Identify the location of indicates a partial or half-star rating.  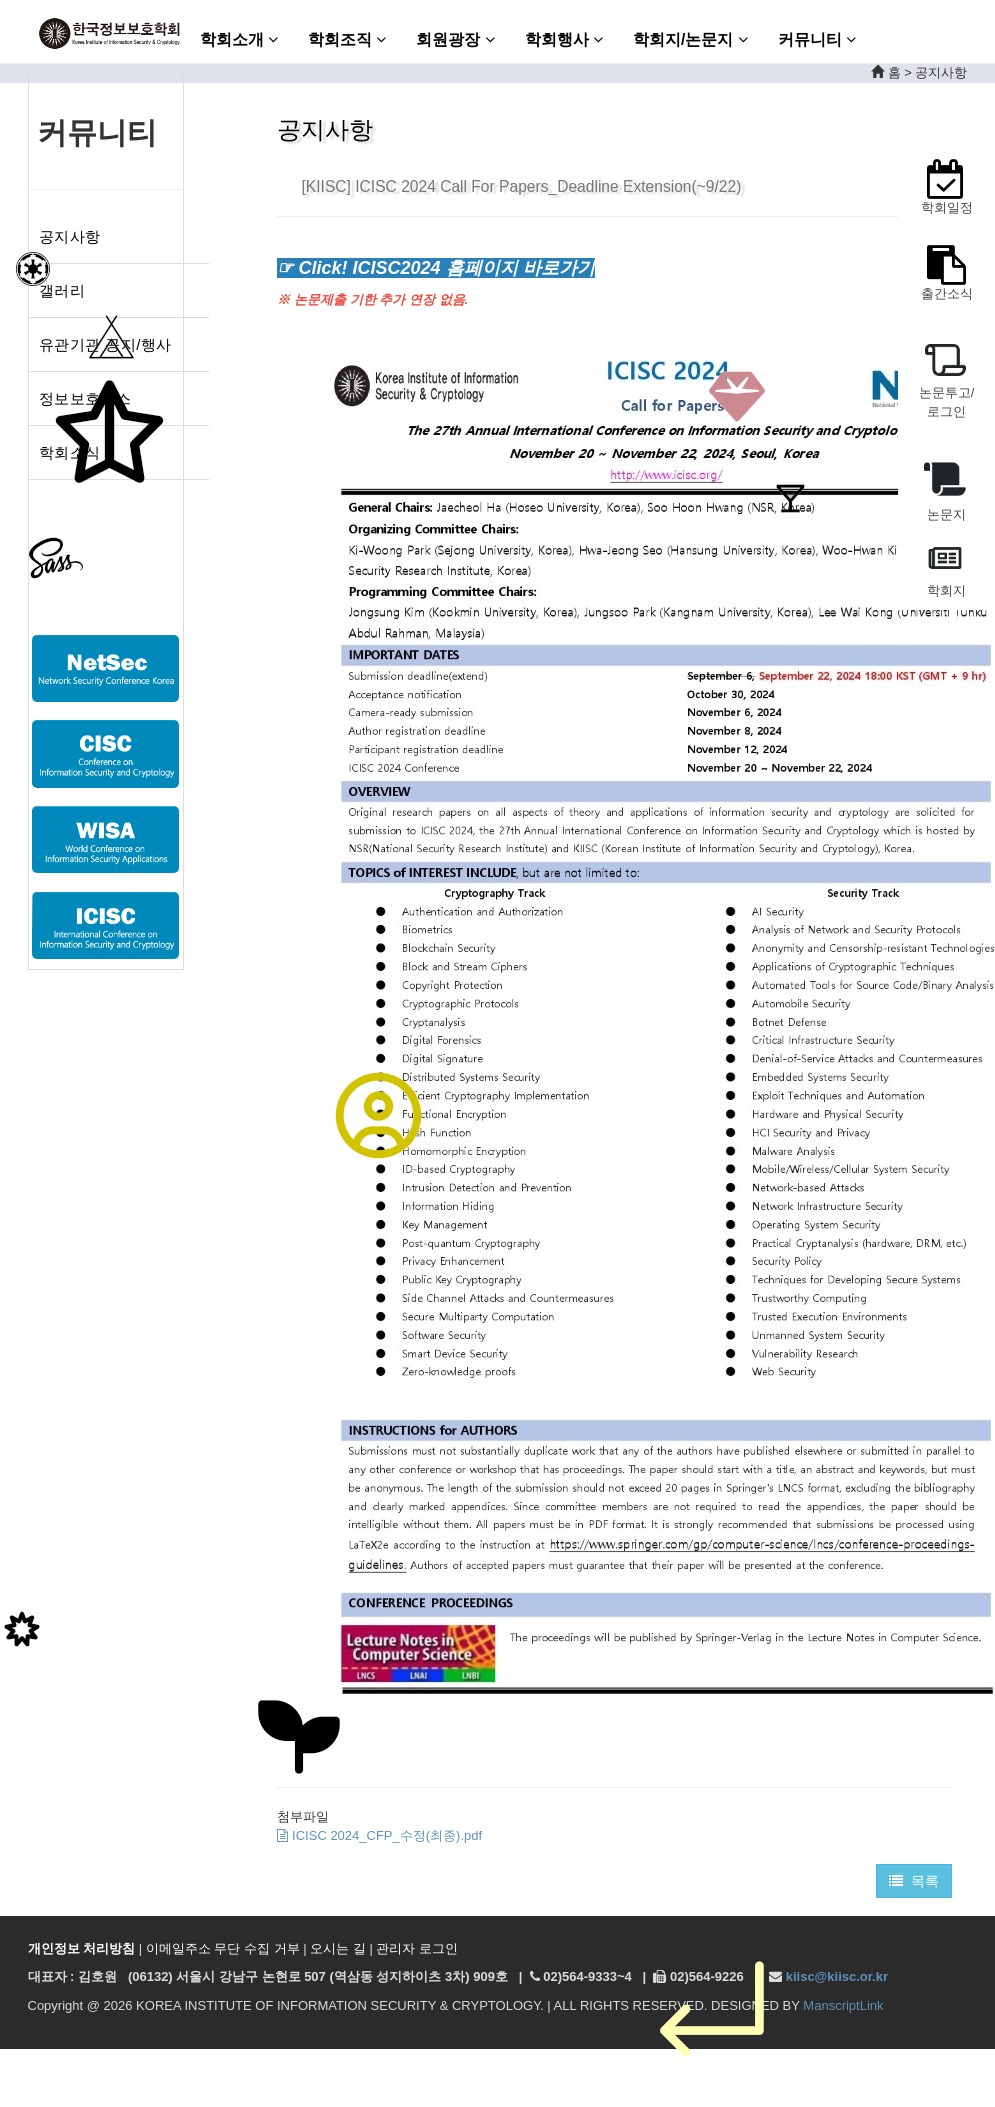
(109, 436).